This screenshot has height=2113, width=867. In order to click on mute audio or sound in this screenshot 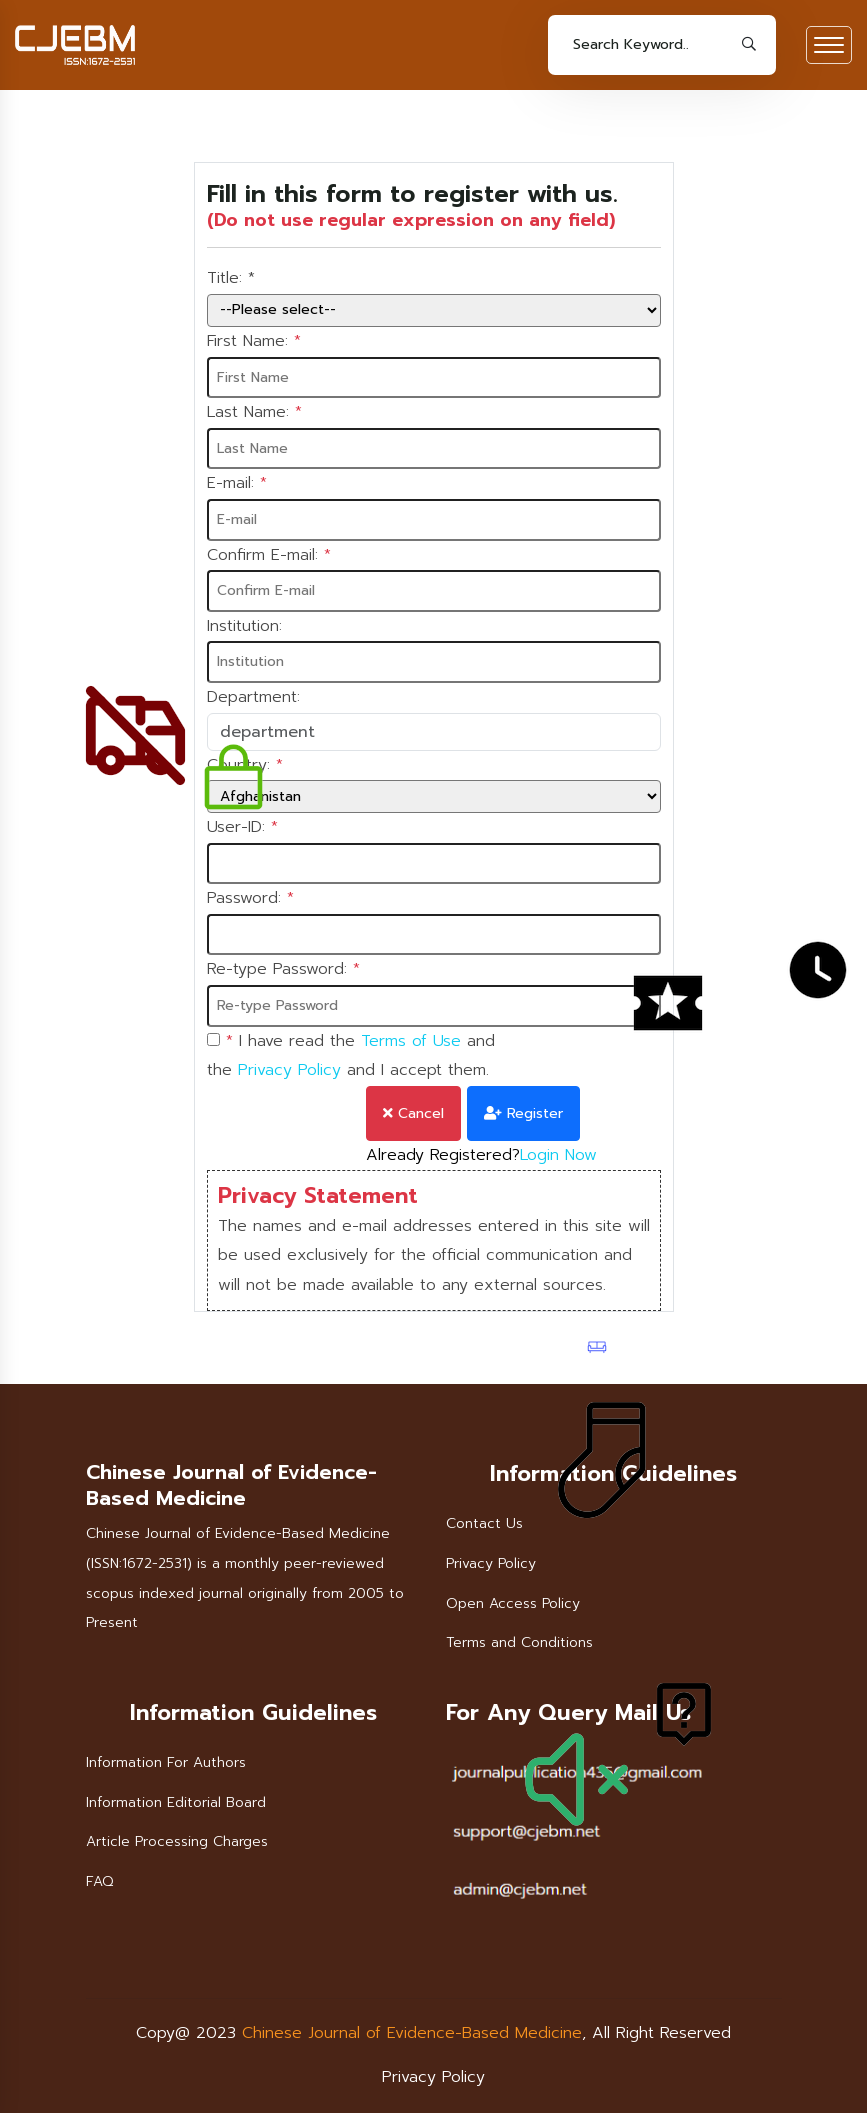, I will do `click(576, 1779)`.